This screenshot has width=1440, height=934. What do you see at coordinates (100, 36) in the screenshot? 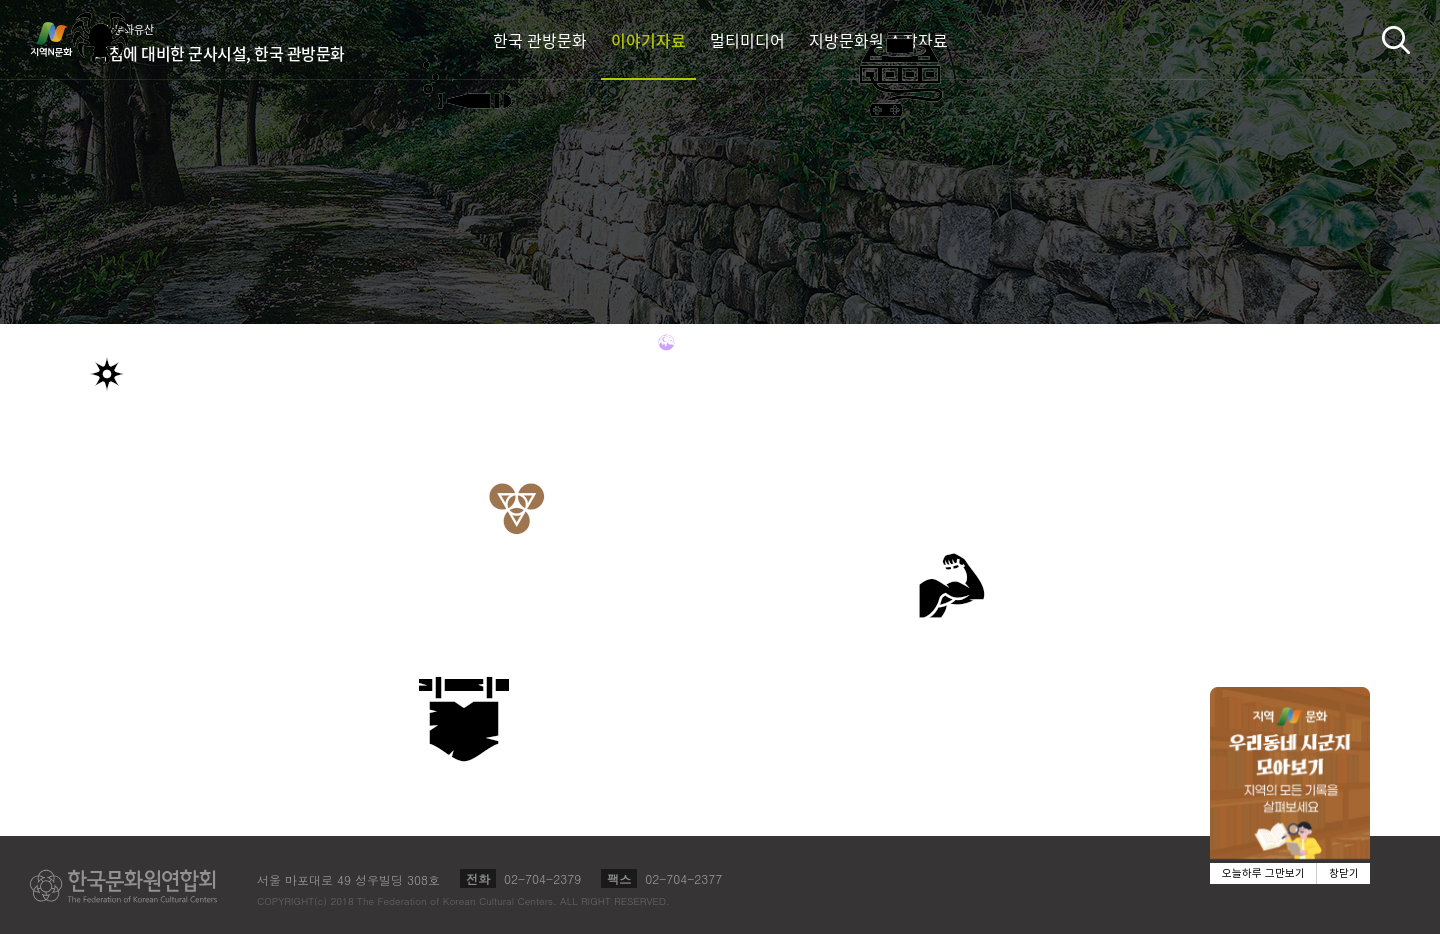
I see `indicates pest or bug-related content` at bounding box center [100, 36].